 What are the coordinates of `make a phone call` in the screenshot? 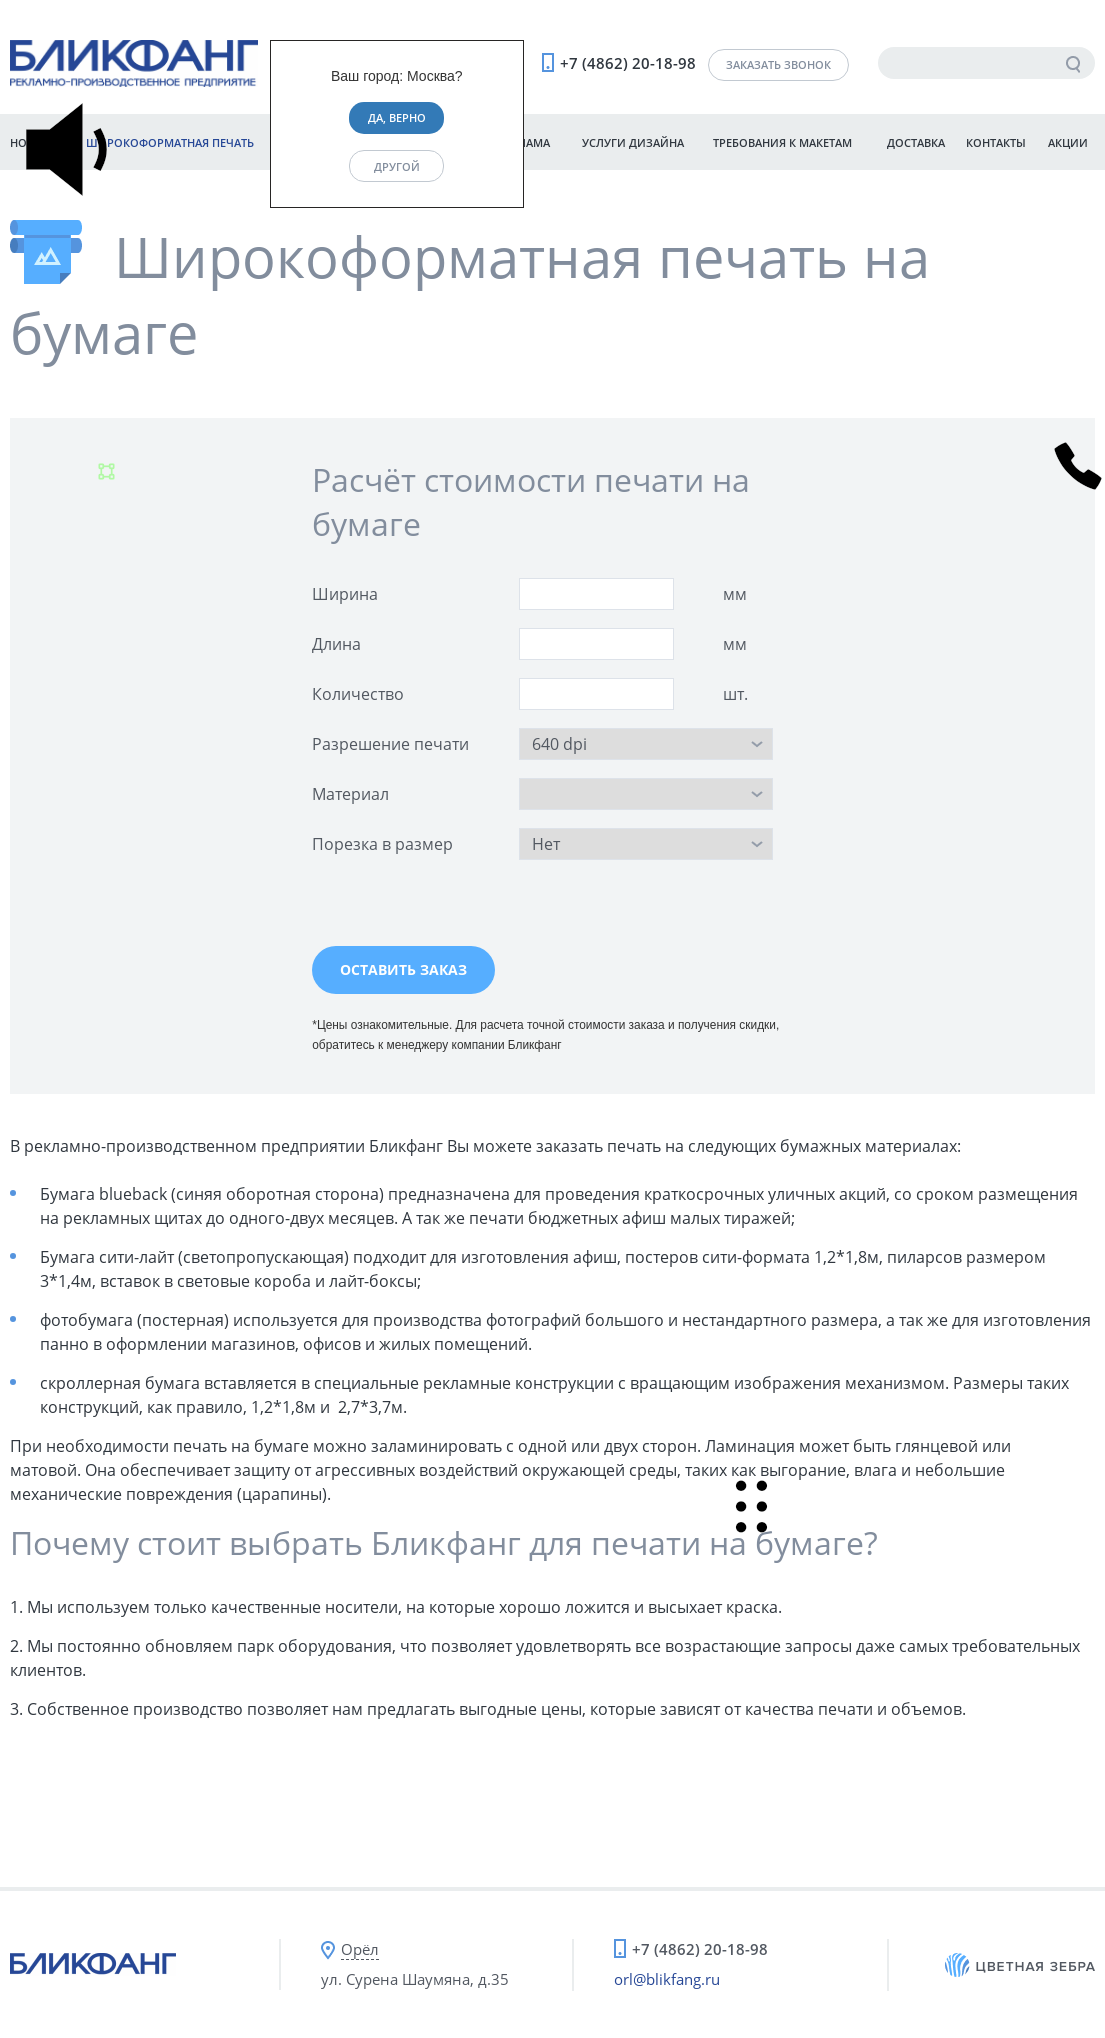 It's located at (1078, 466).